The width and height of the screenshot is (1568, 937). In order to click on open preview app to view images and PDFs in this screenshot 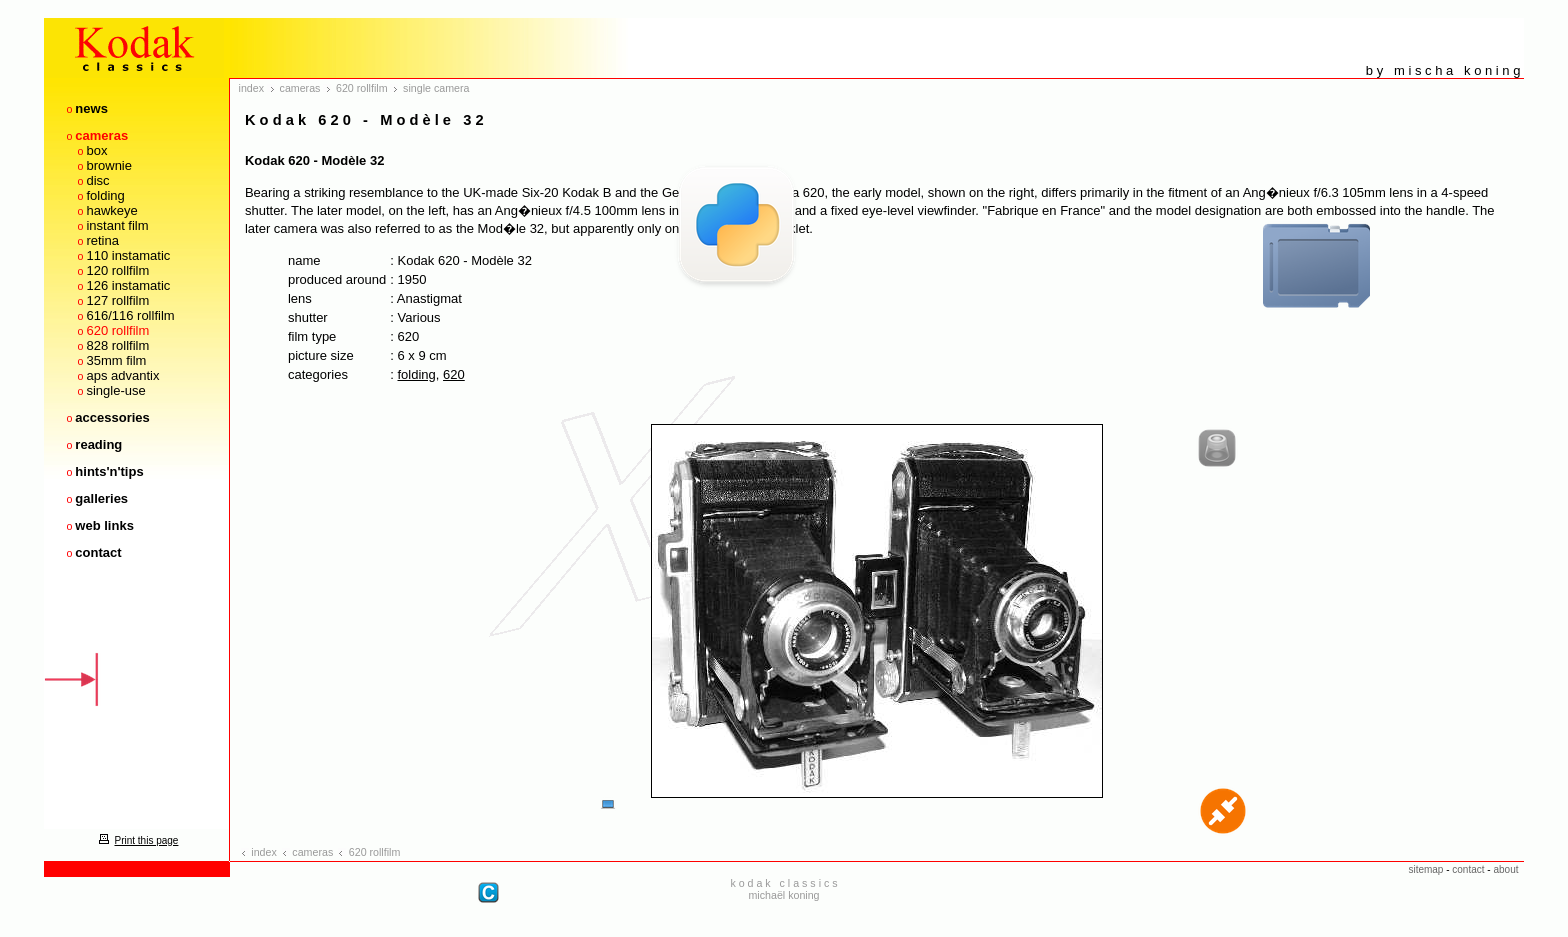, I will do `click(1217, 448)`.